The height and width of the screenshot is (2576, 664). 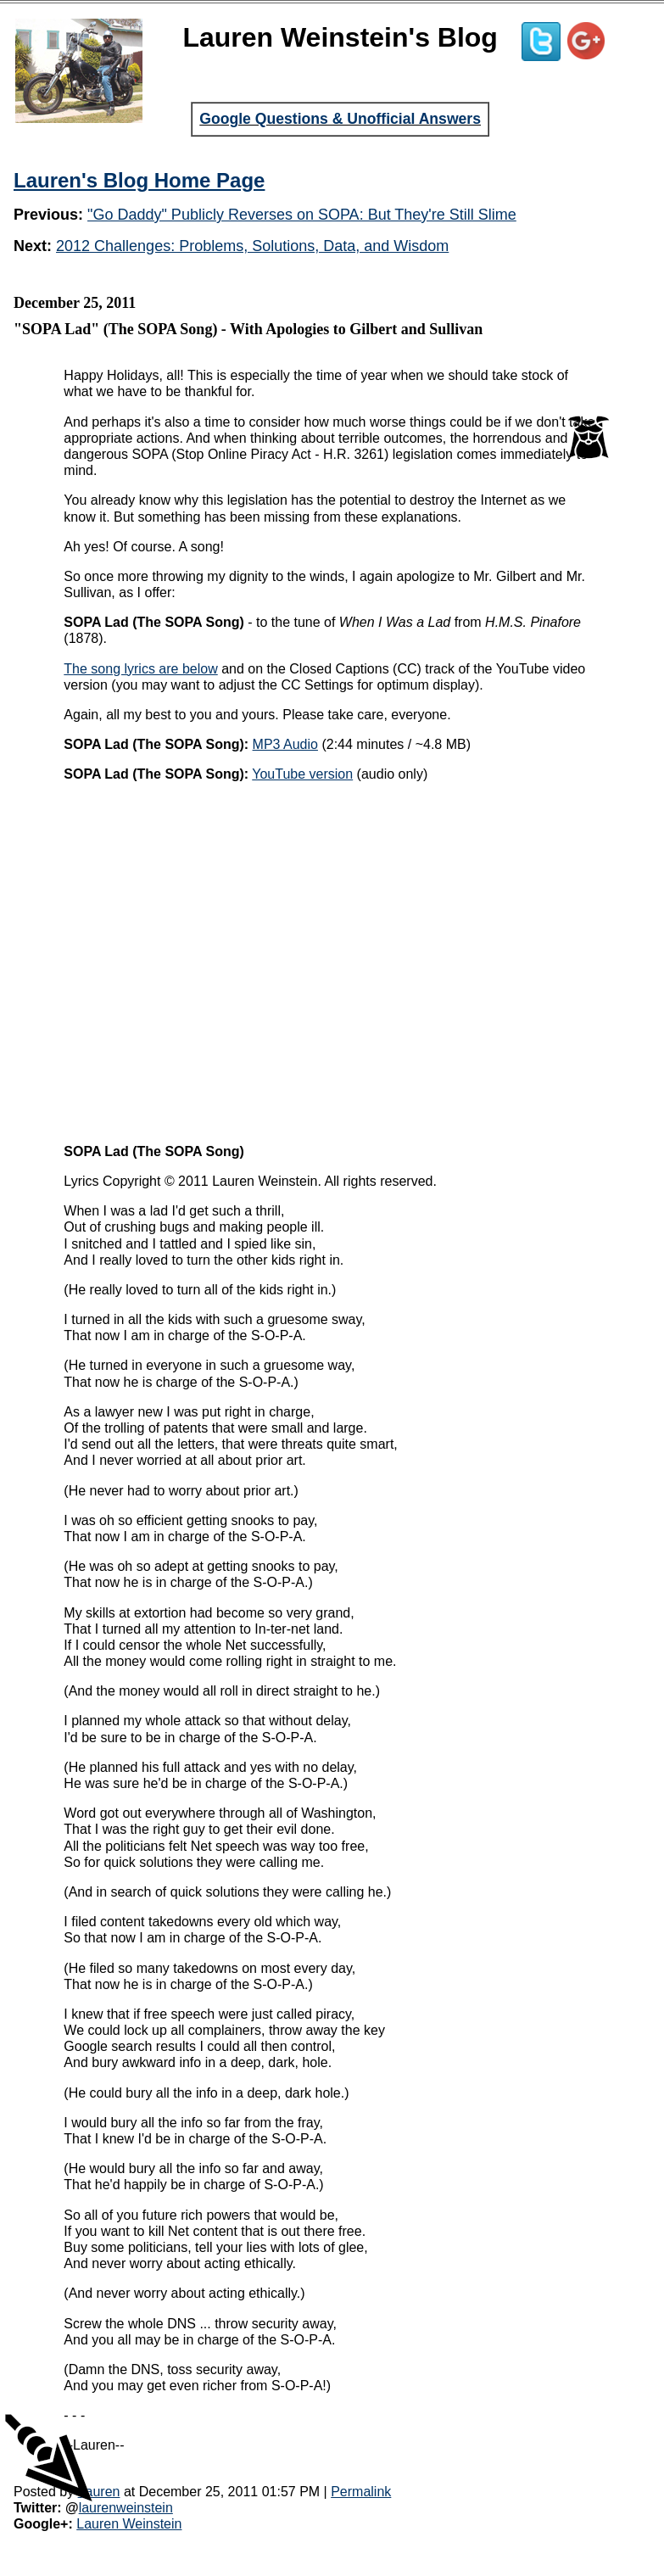 I want to click on equip armor or cape to character, so click(x=589, y=437).